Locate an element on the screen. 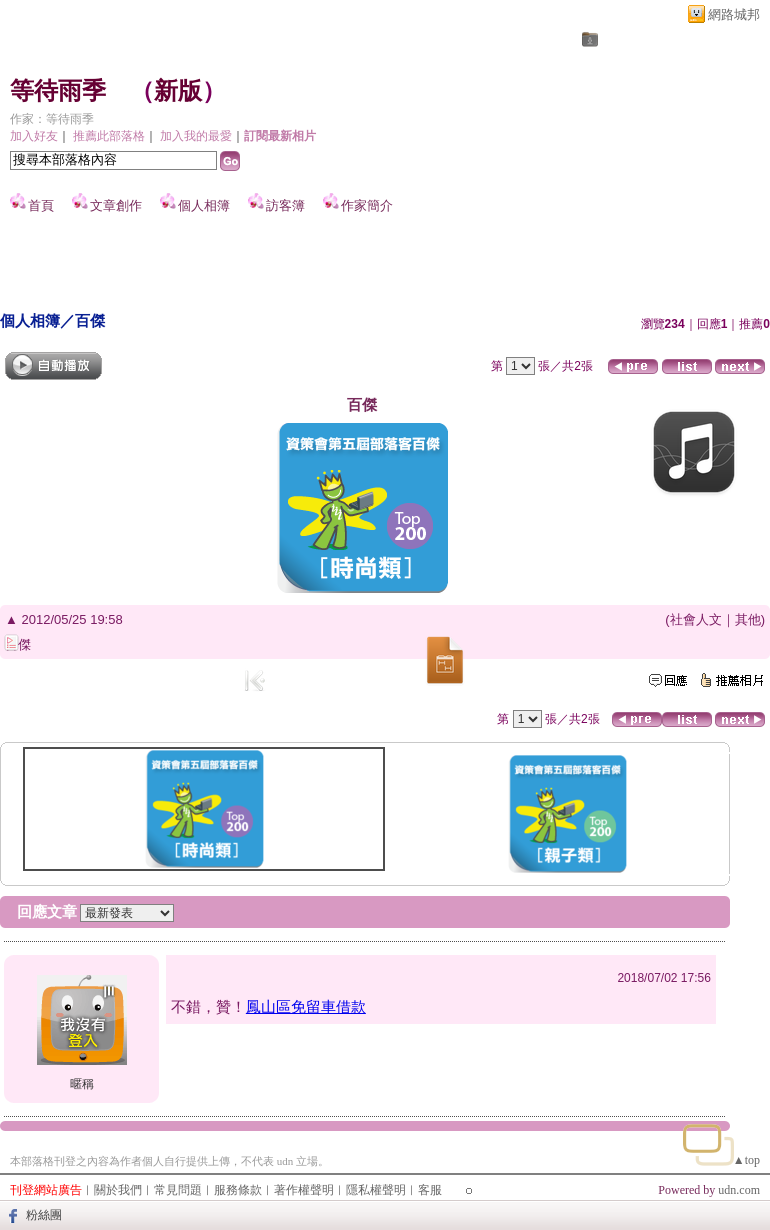 This screenshot has width=770, height=1230. access your downloads folder is located at coordinates (590, 39).